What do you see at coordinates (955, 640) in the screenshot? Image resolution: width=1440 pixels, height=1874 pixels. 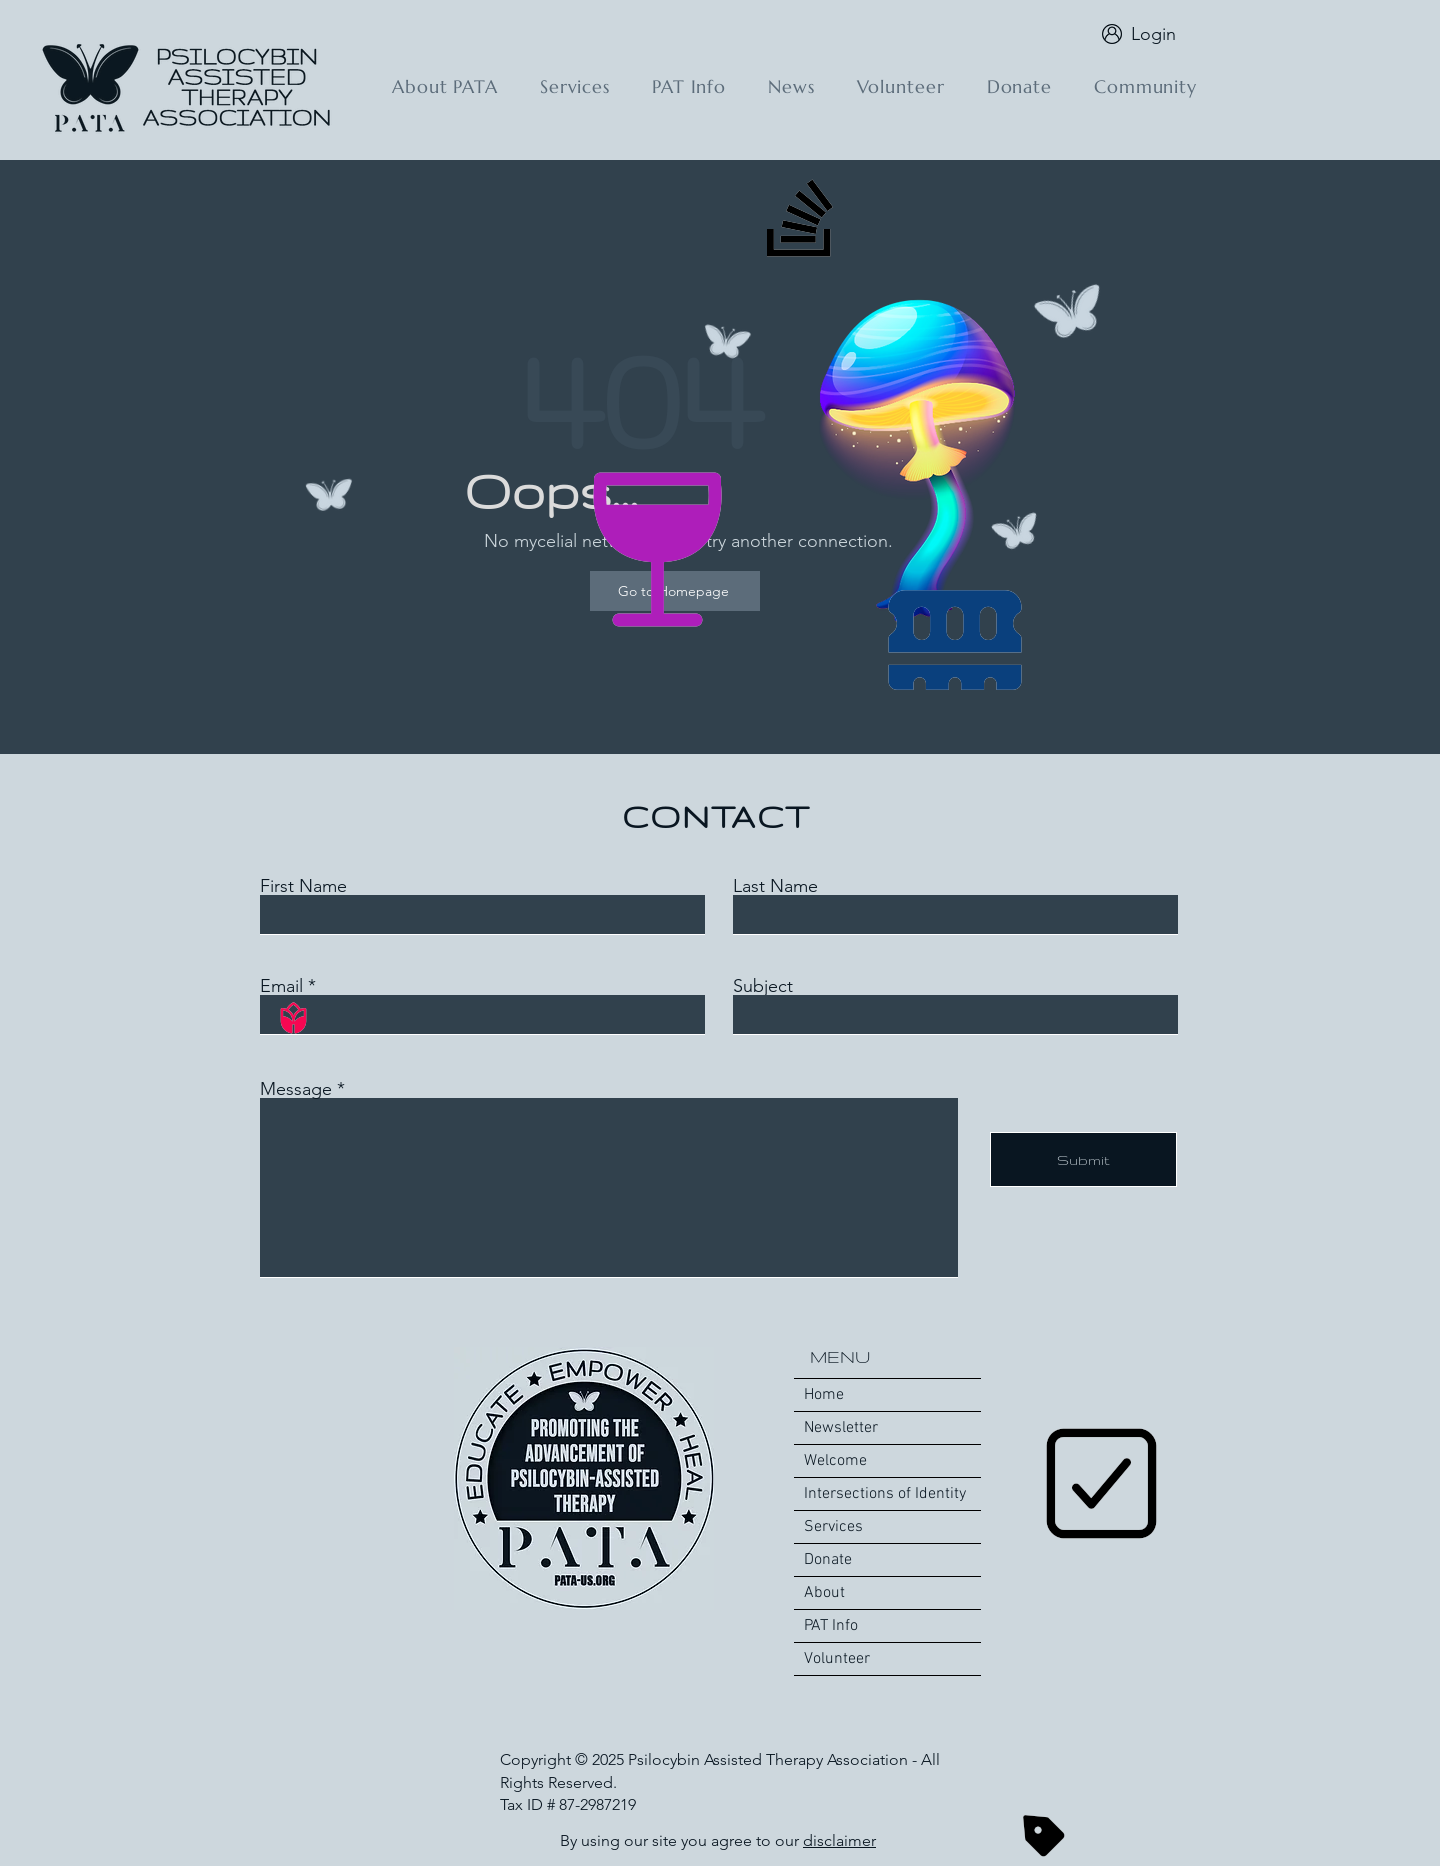 I see `view system memory or RAM usage` at bounding box center [955, 640].